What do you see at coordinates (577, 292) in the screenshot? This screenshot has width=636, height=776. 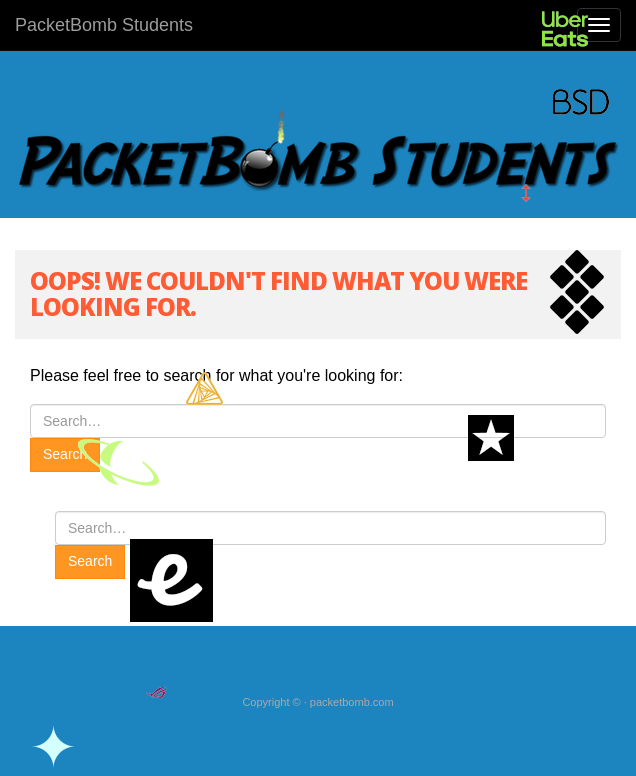 I see `open the Setapp app subscription service` at bounding box center [577, 292].